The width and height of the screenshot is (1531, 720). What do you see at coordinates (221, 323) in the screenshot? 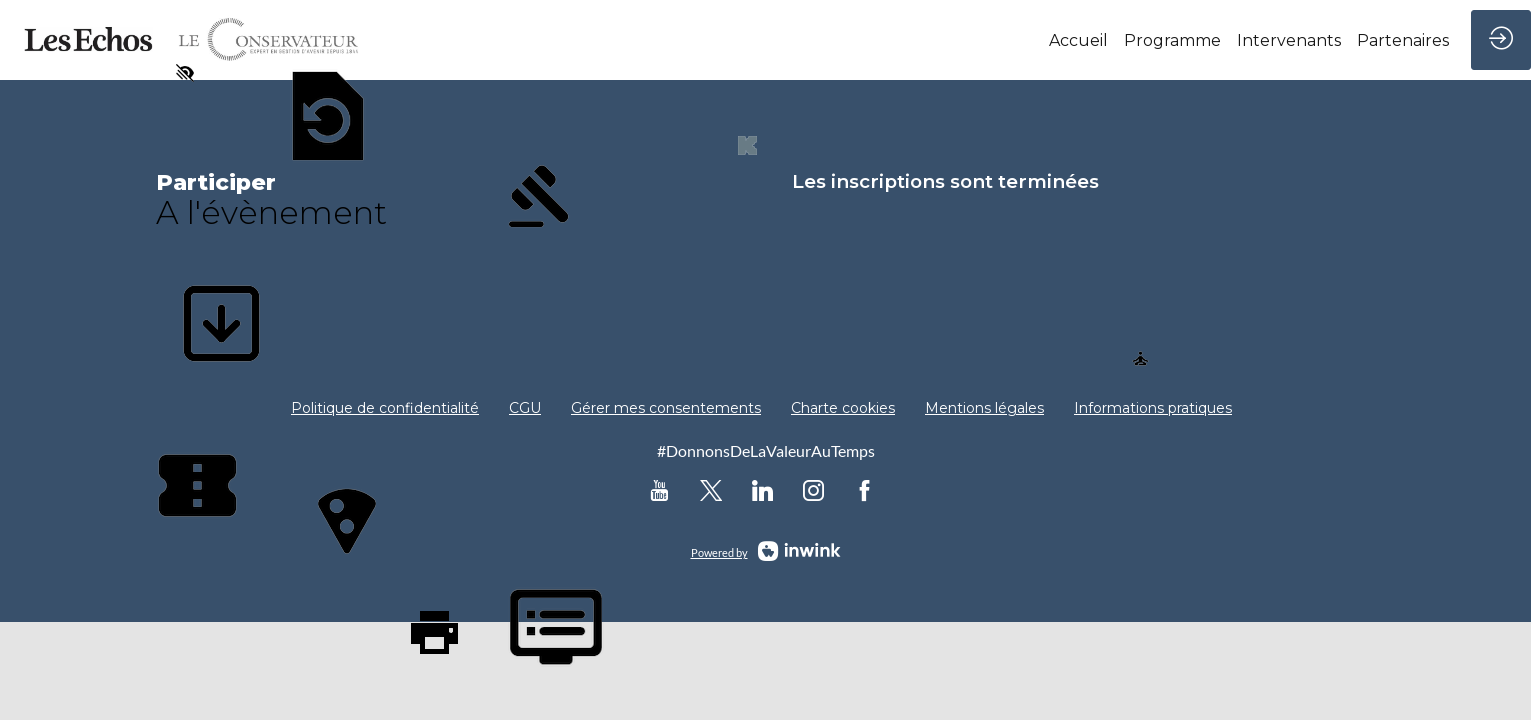
I see `download file or content` at bounding box center [221, 323].